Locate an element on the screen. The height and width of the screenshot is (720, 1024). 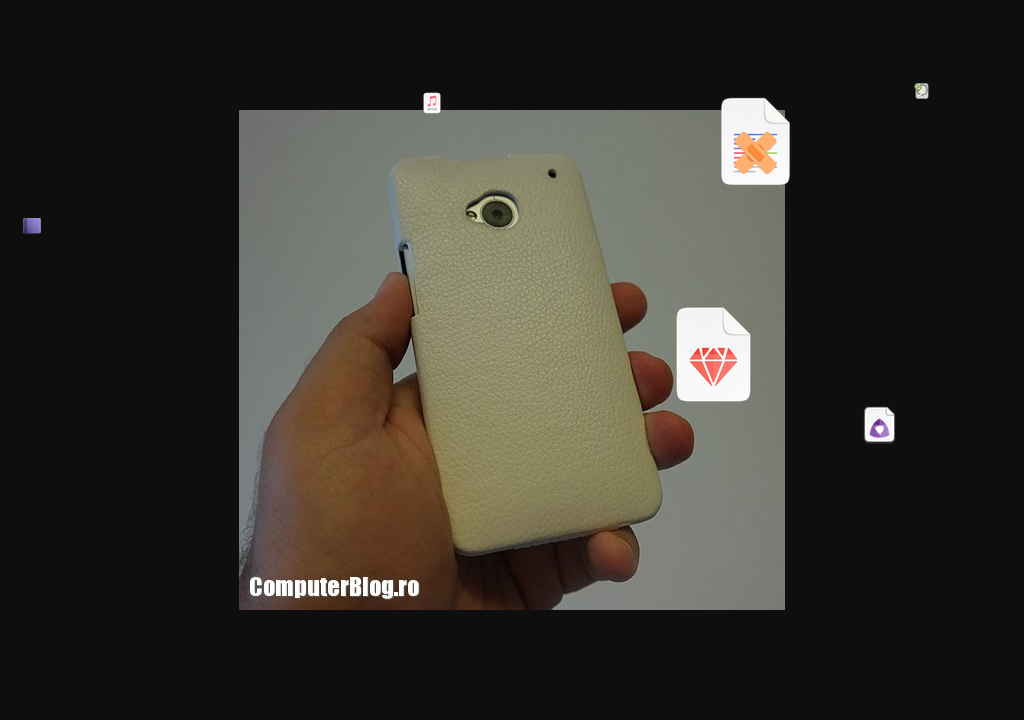
ruby programming language source file is located at coordinates (713, 354).